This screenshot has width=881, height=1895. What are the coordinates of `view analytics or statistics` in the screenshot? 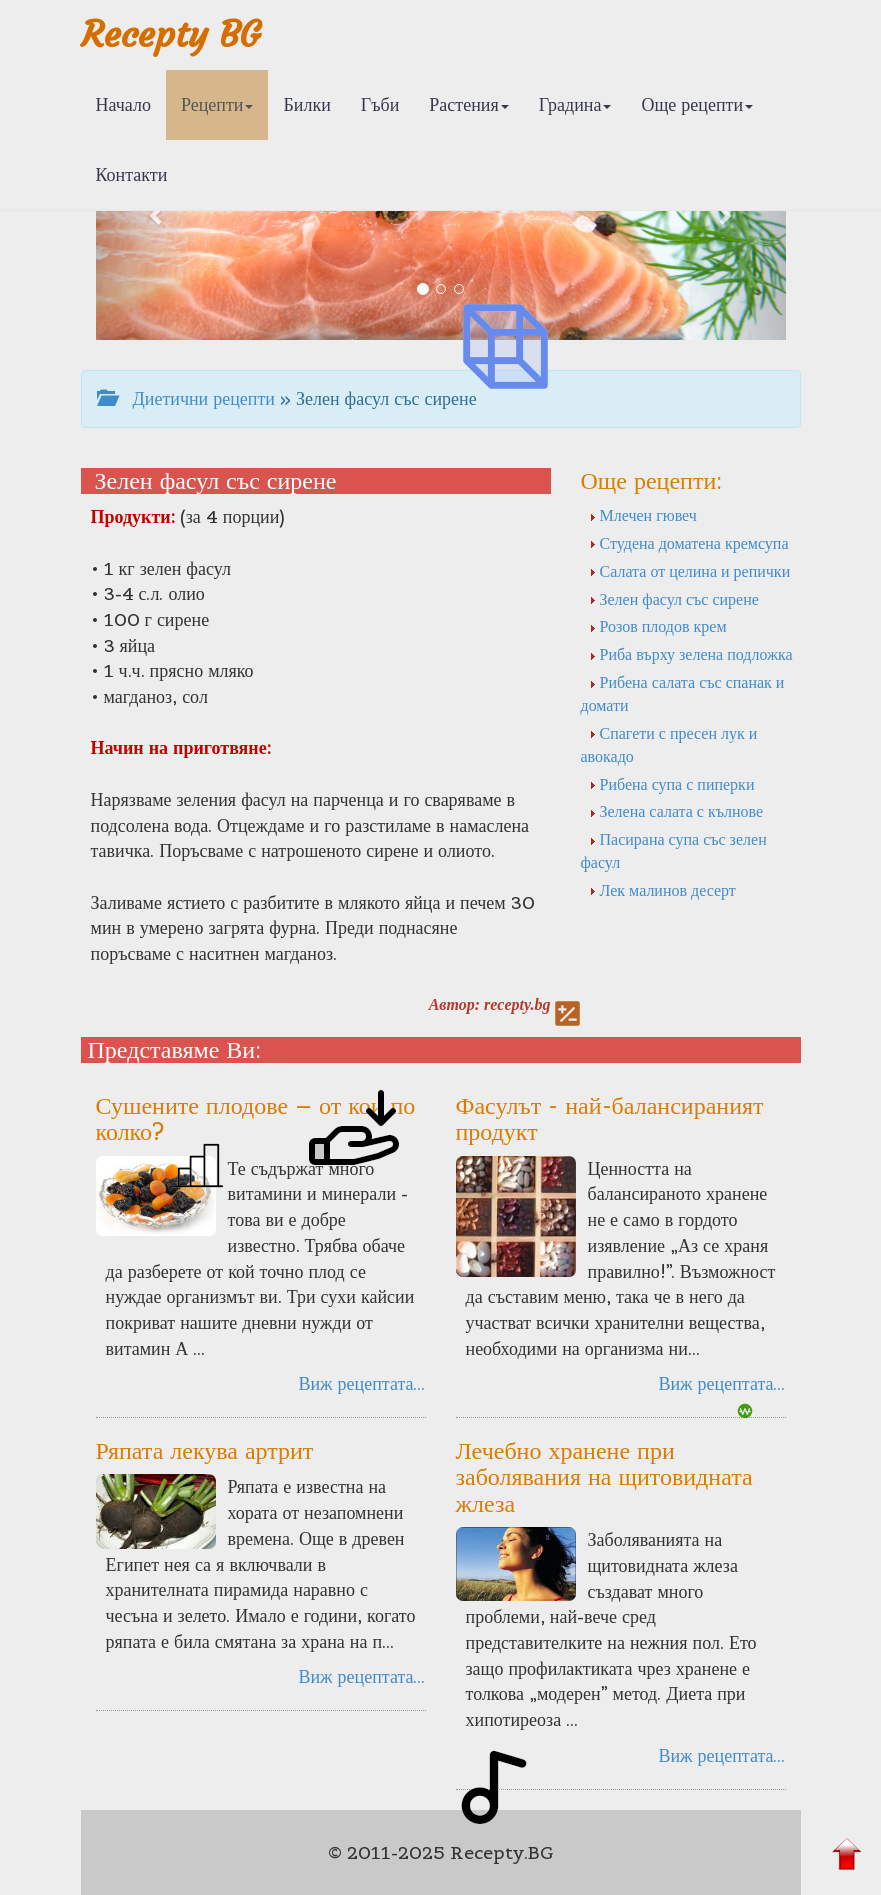 It's located at (198, 1166).